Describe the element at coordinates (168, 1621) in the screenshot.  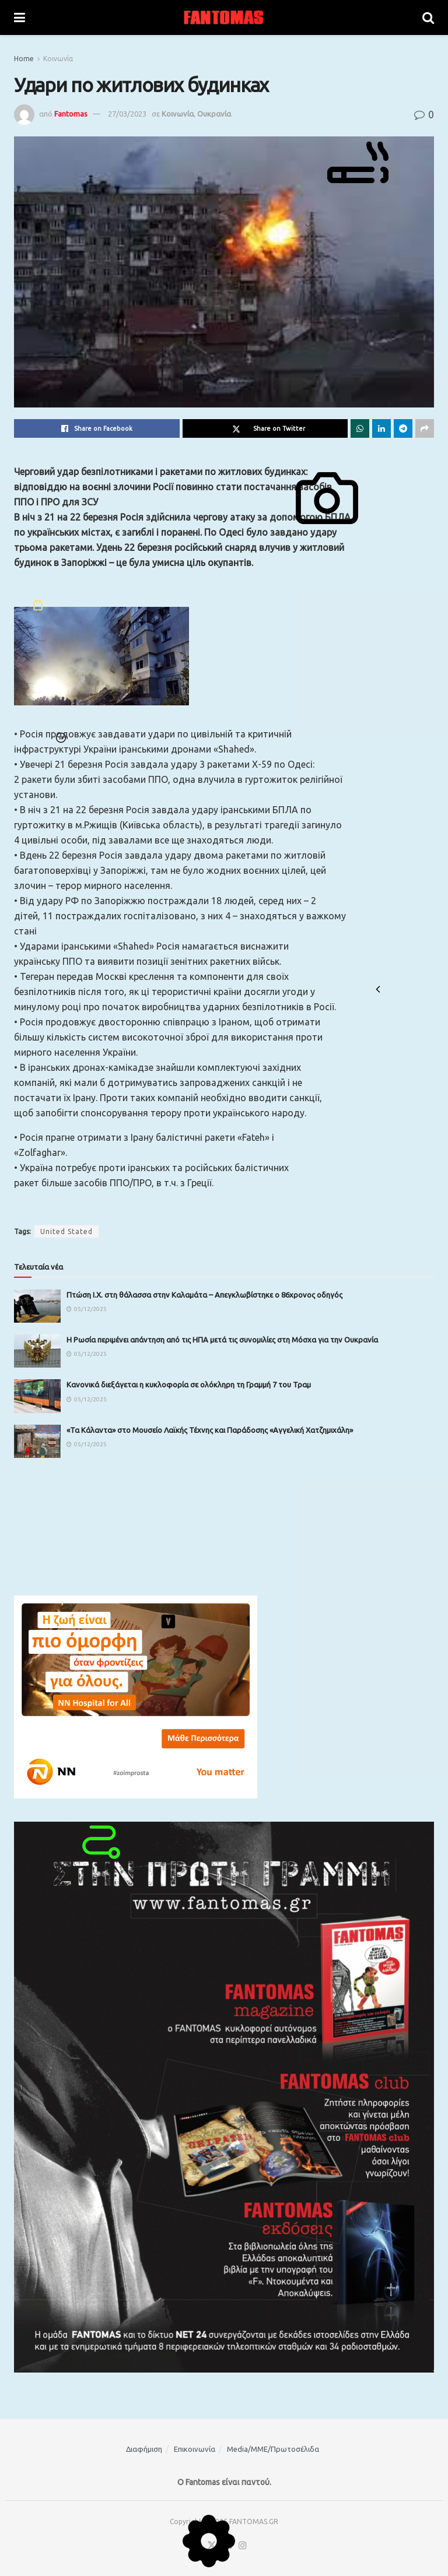
I see `indicates items starting with the letter V` at that location.